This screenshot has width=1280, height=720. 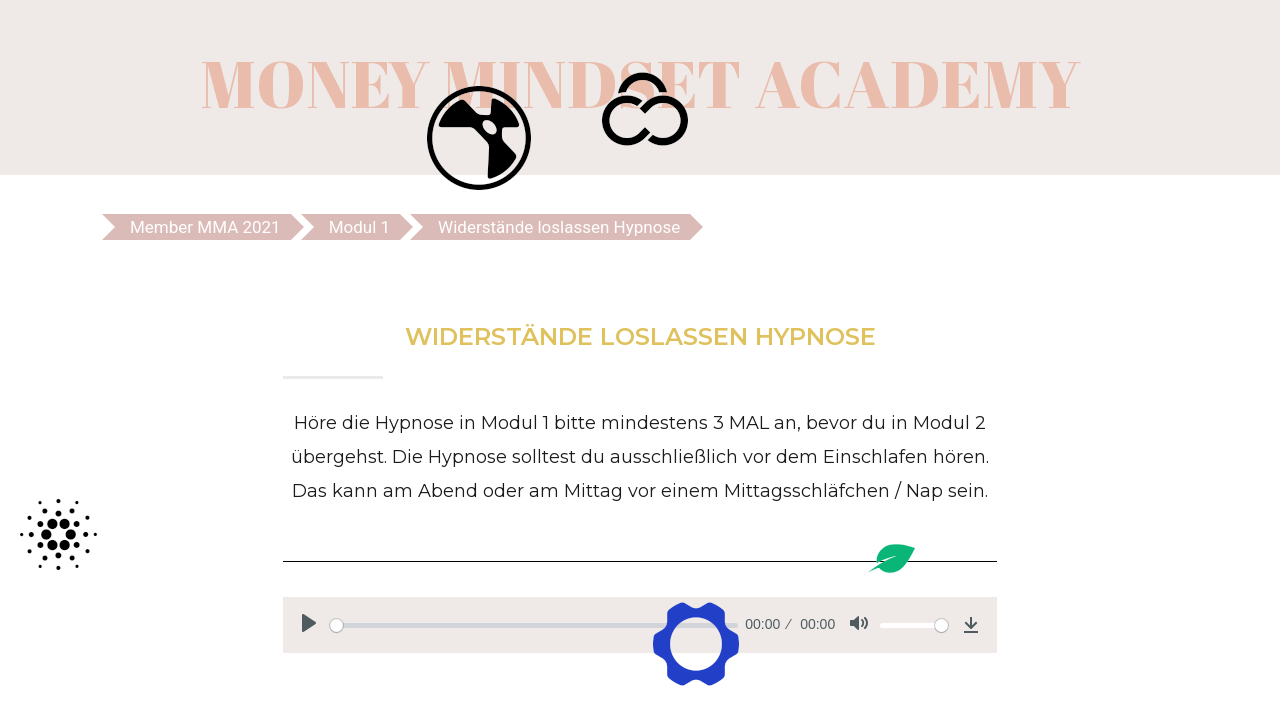 What do you see at coordinates (479, 138) in the screenshot?
I see `open Nuke compositing software` at bounding box center [479, 138].